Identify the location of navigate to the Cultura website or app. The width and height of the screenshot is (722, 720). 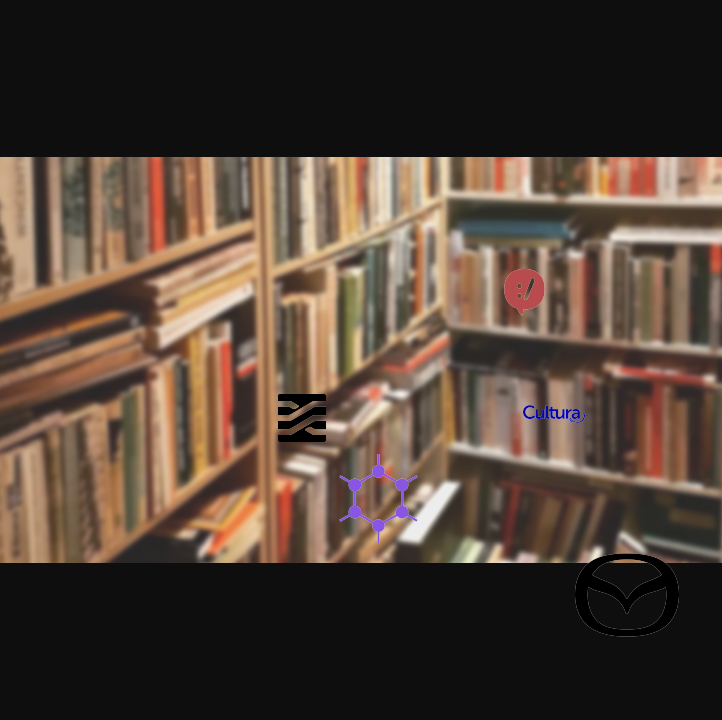
(555, 414).